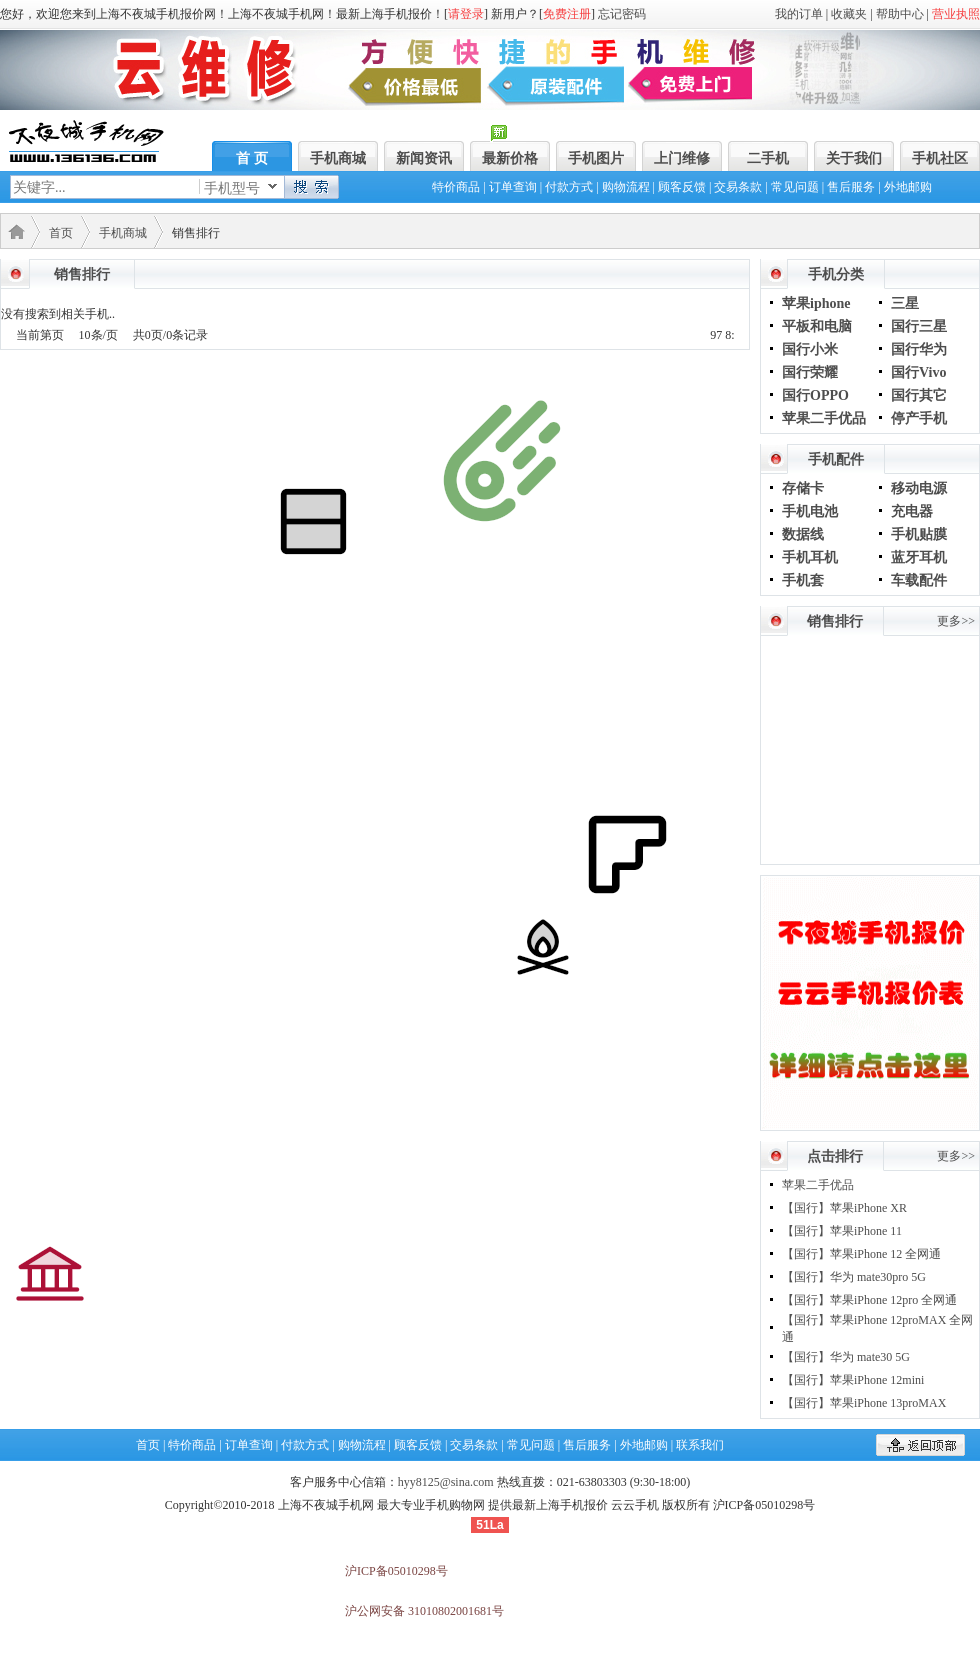 The width and height of the screenshot is (980, 1661). What do you see at coordinates (502, 463) in the screenshot?
I see `indicates a trending or viral item` at bounding box center [502, 463].